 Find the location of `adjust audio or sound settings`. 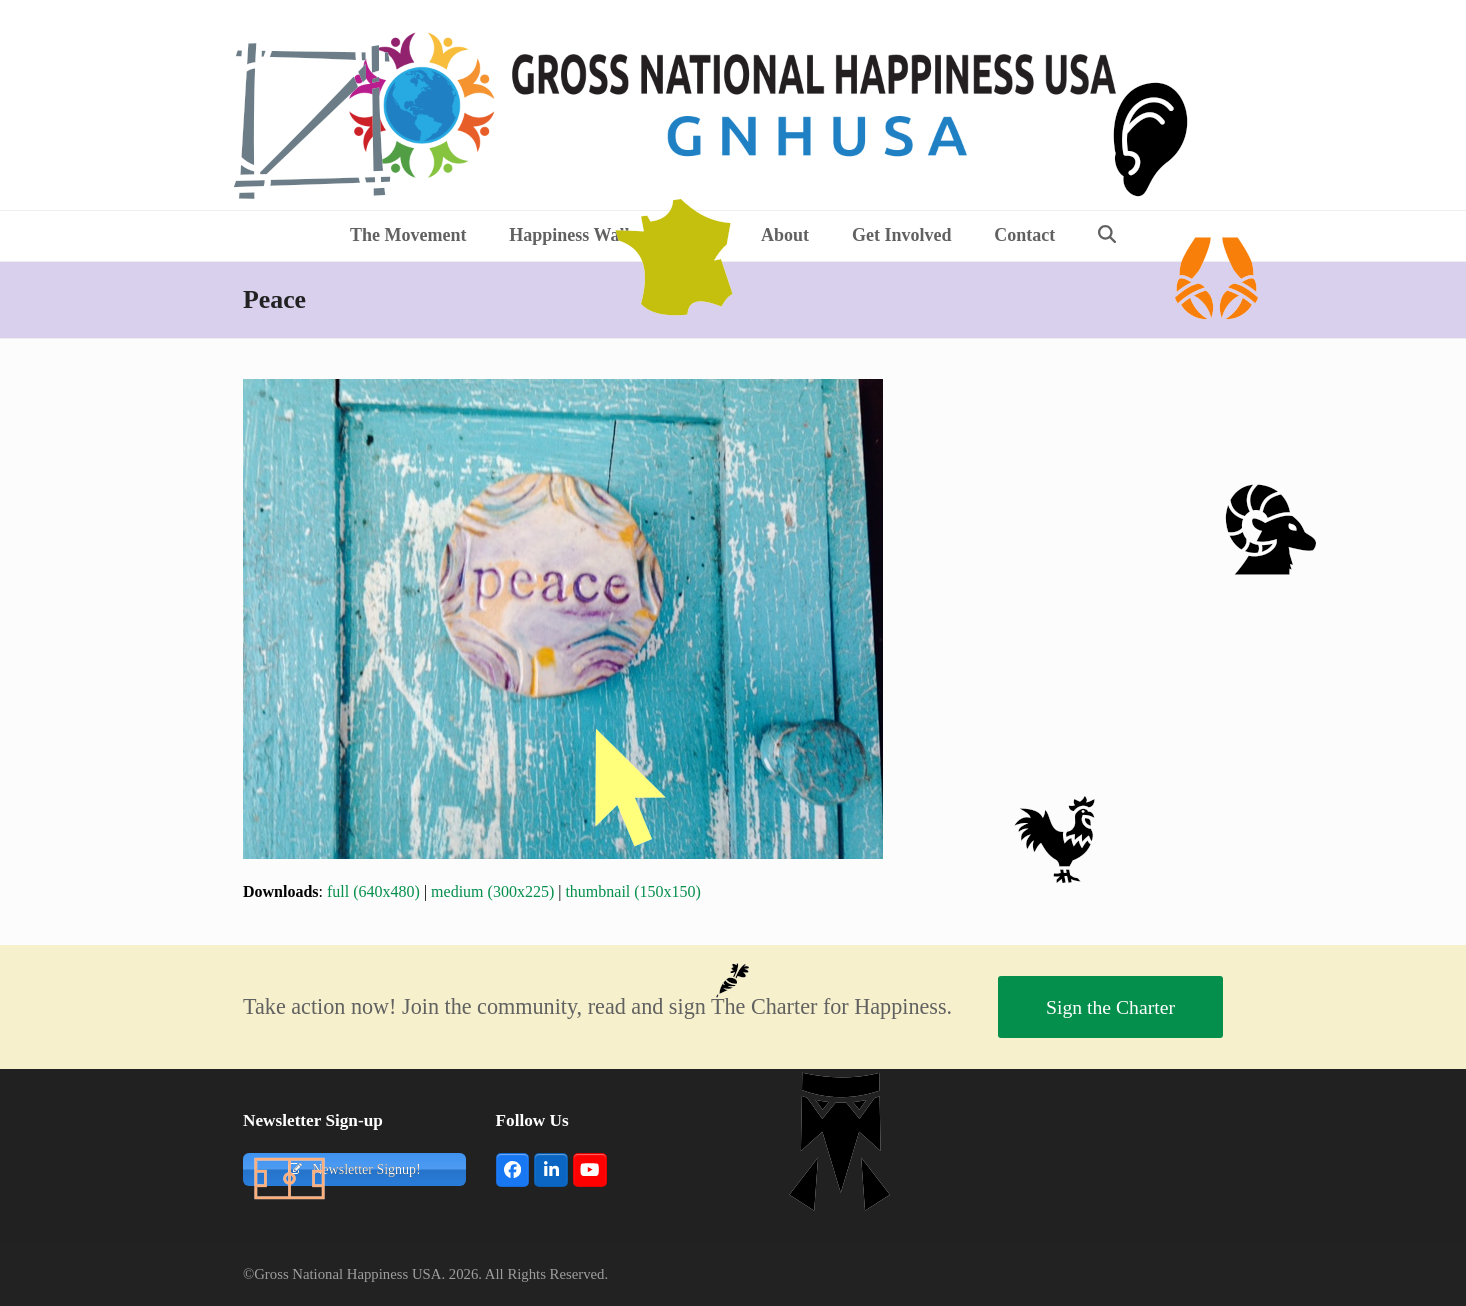

adjust audio or sound settings is located at coordinates (1150, 139).